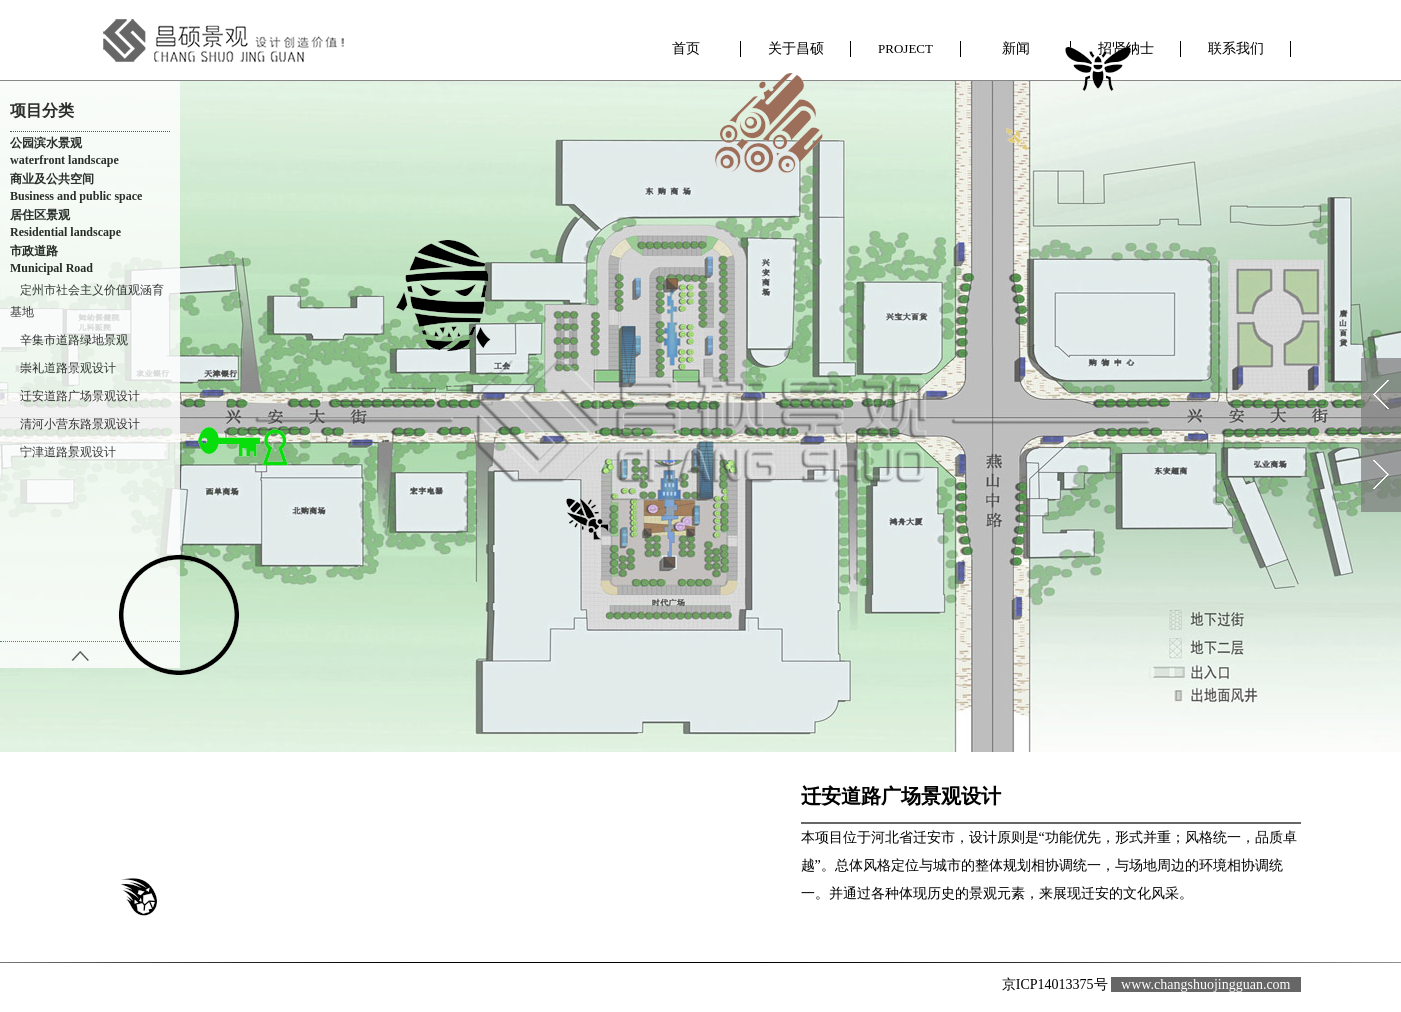 Image resolution: width=1401 pixels, height=1012 pixels. I want to click on indicates earwig pest type in an insect identification app, so click(587, 519).